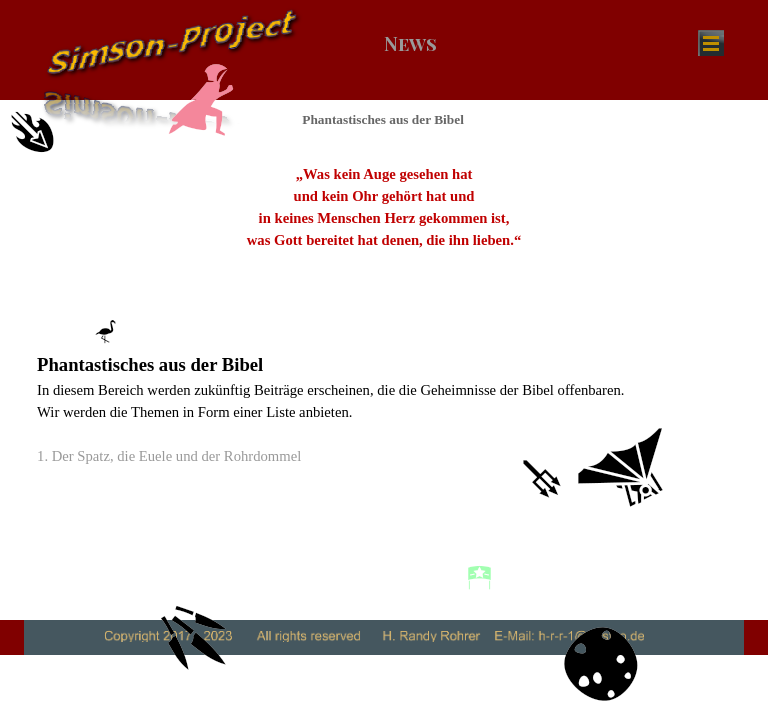 This screenshot has width=768, height=720. I want to click on fire a special attack or projectile, so click(33, 133).